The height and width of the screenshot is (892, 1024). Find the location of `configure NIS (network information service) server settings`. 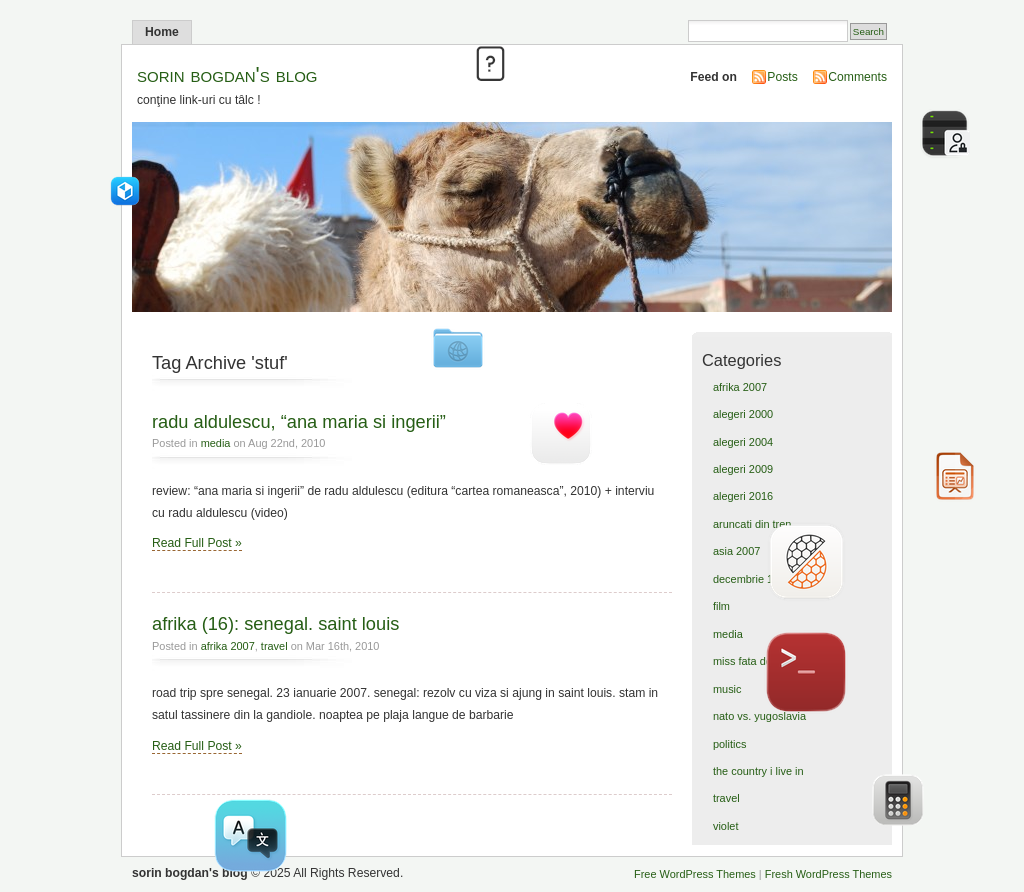

configure NIS (network information service) server settings is located at coordinates (945, 134).